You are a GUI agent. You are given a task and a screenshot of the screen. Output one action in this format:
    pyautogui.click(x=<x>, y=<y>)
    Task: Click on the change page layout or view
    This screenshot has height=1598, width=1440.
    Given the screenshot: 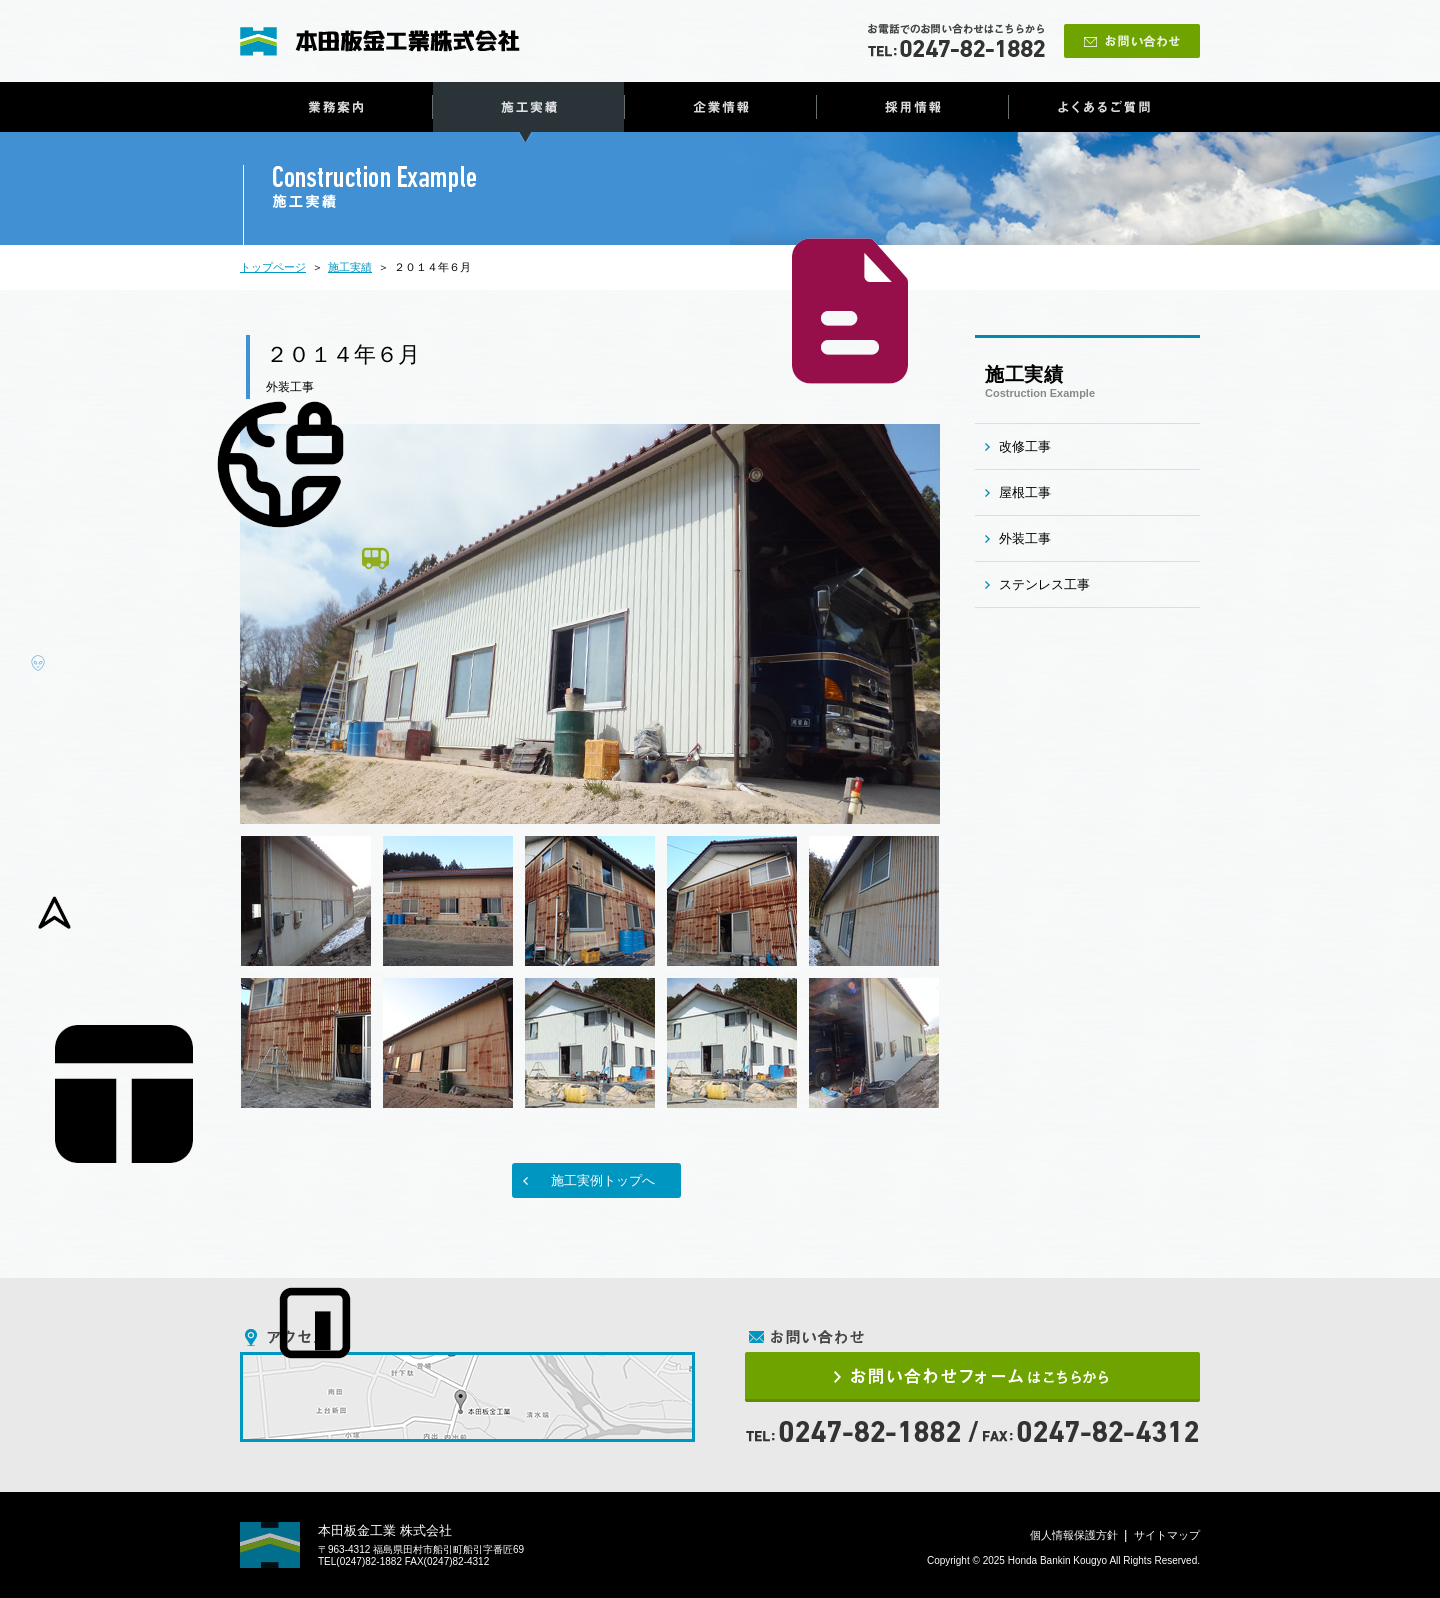 What is the action you would take?
    pyautogui.click(x=124, y=1094)
    